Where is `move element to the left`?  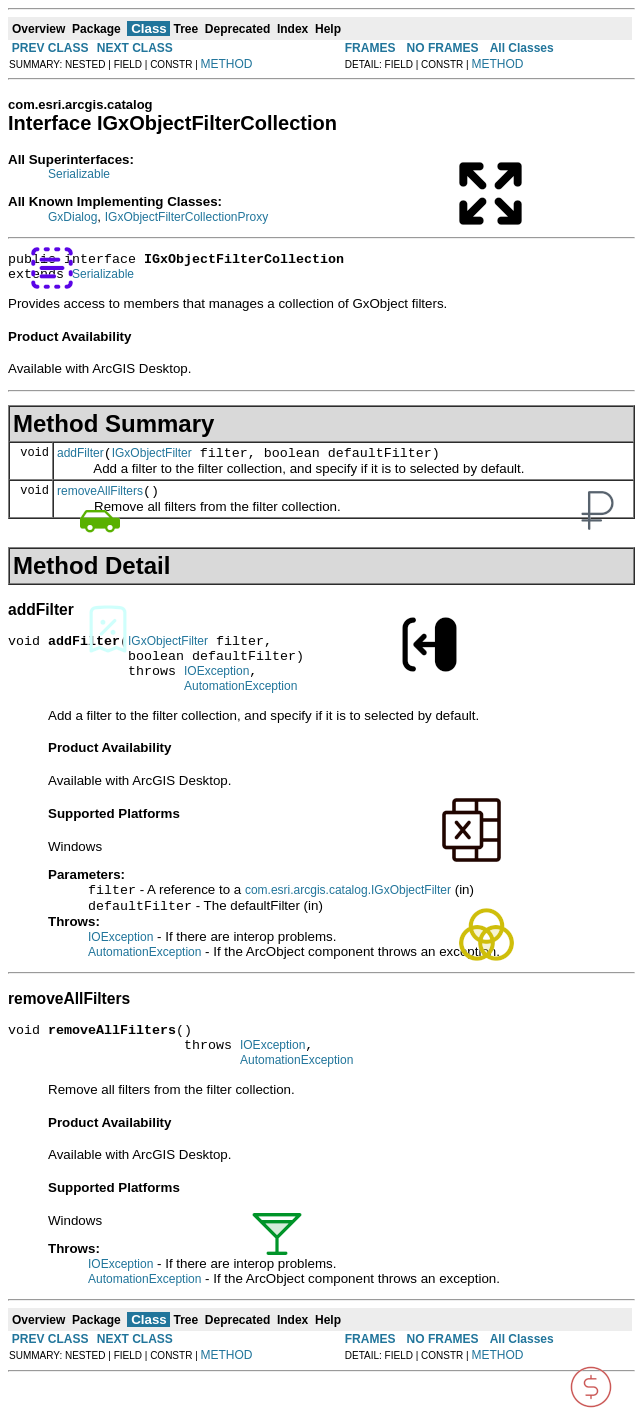 move element to the left is located at coordinates (429, 644).